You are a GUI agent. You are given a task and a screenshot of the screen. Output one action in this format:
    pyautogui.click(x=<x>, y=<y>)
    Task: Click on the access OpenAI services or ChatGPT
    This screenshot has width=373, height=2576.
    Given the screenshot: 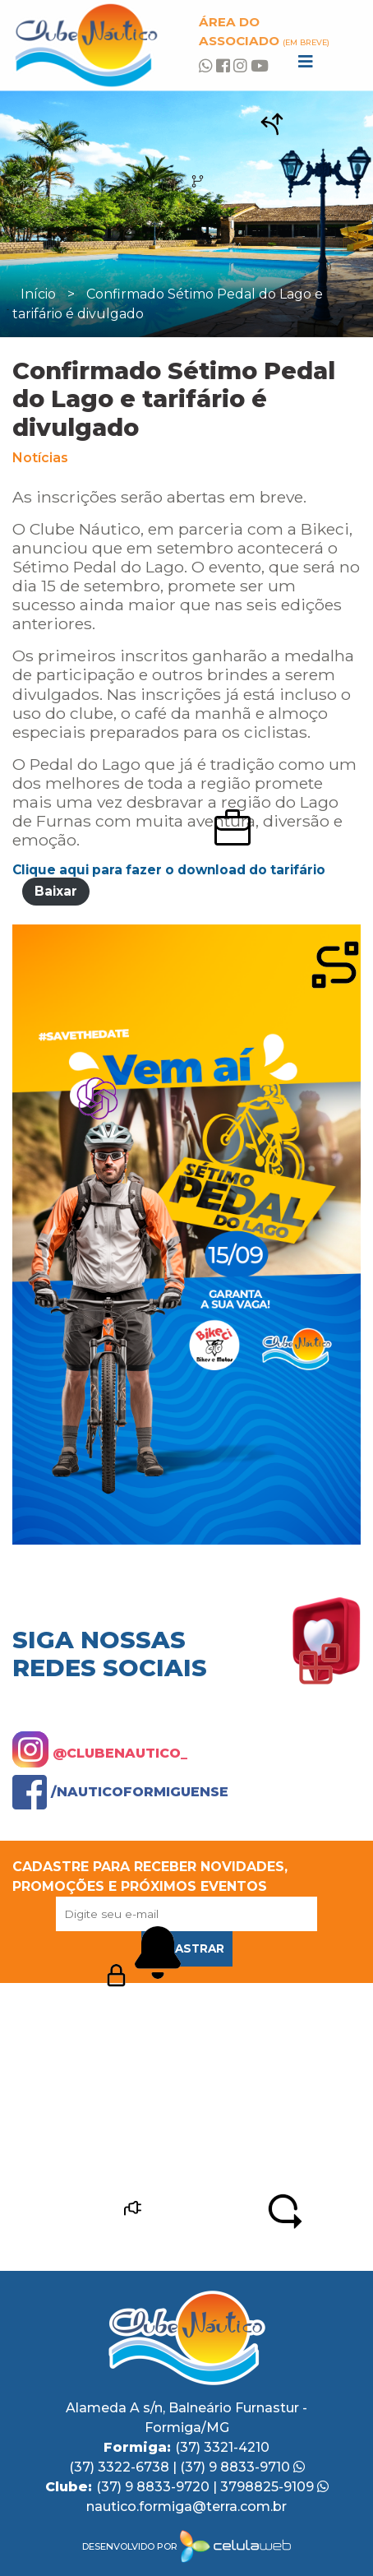 What is the action you would take?
    pyautogui.click(x=97, y=1098)
    